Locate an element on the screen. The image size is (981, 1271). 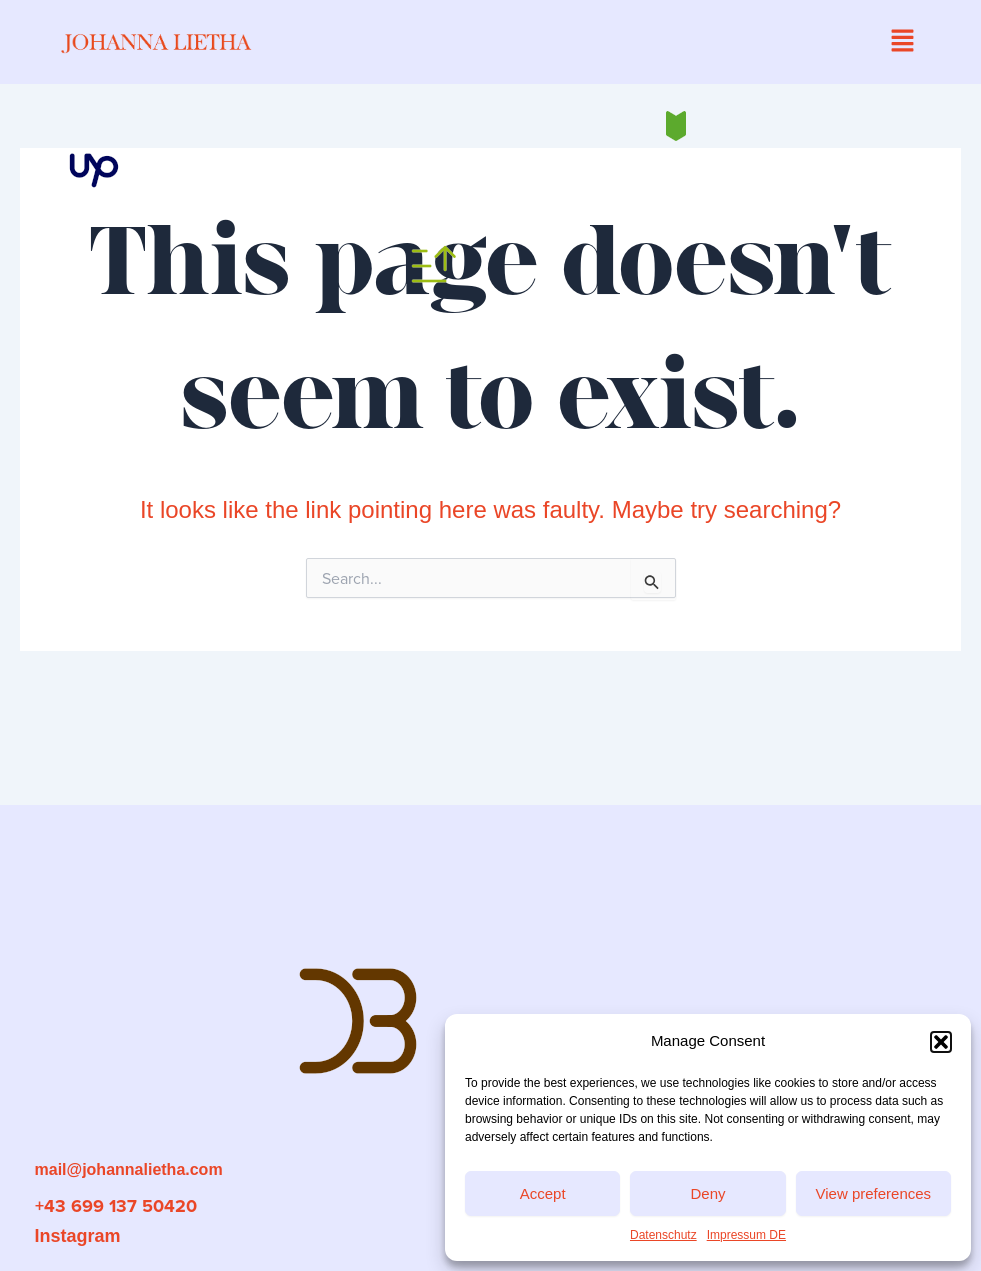
D3.js data visualization library logo is located at coordinates (358, 1021).